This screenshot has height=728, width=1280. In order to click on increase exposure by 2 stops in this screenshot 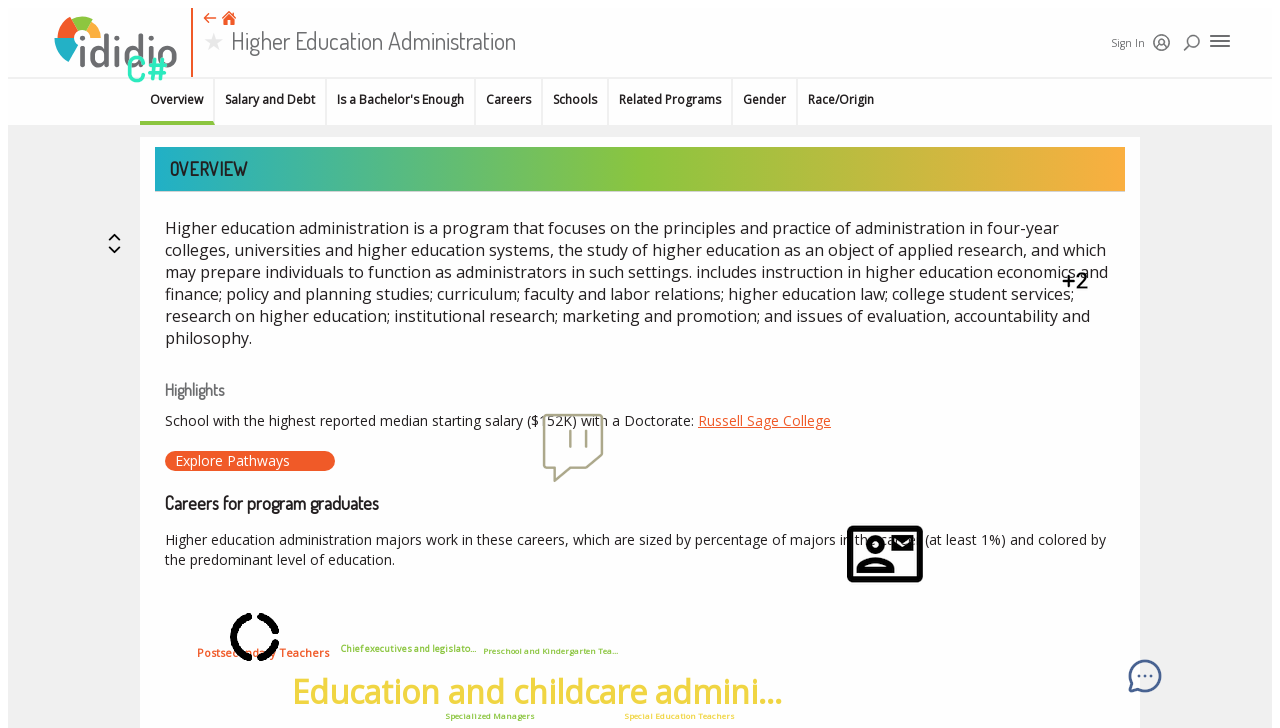, I will do `click(1075, 281)`.